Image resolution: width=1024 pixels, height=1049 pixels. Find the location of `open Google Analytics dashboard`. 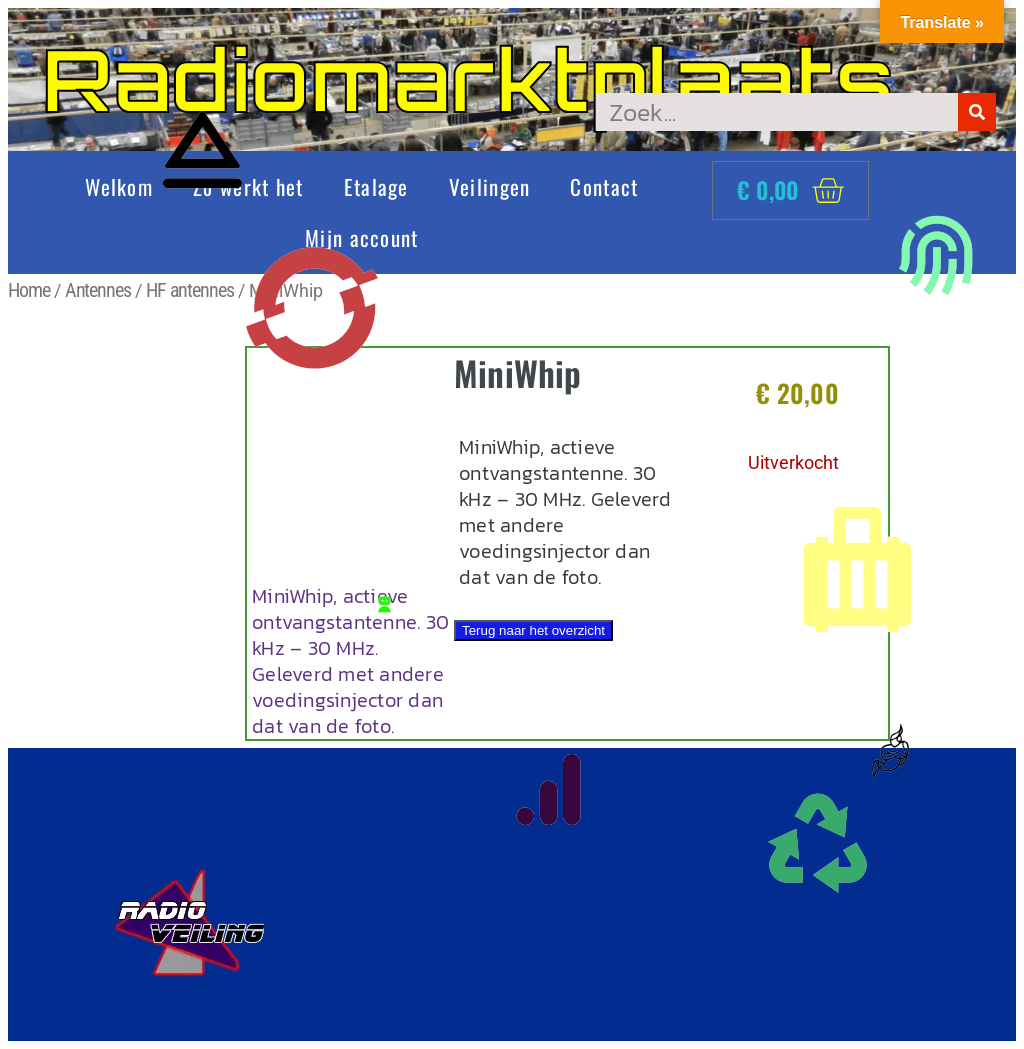

open Google Analytics dashboard is located at coordinates (548, 789).